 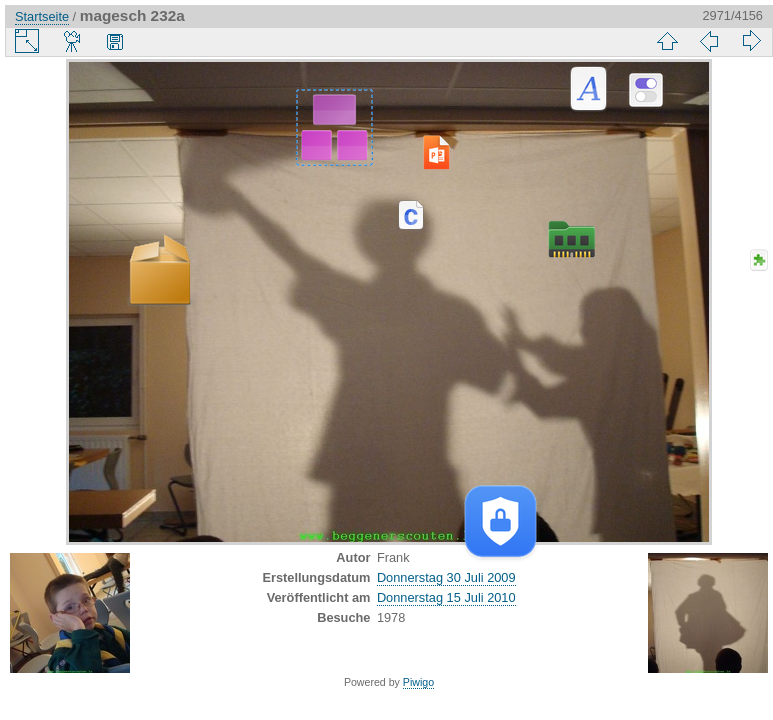 I want to click on firefox browser extension or add-on installer file, so click(x=759, y=260).